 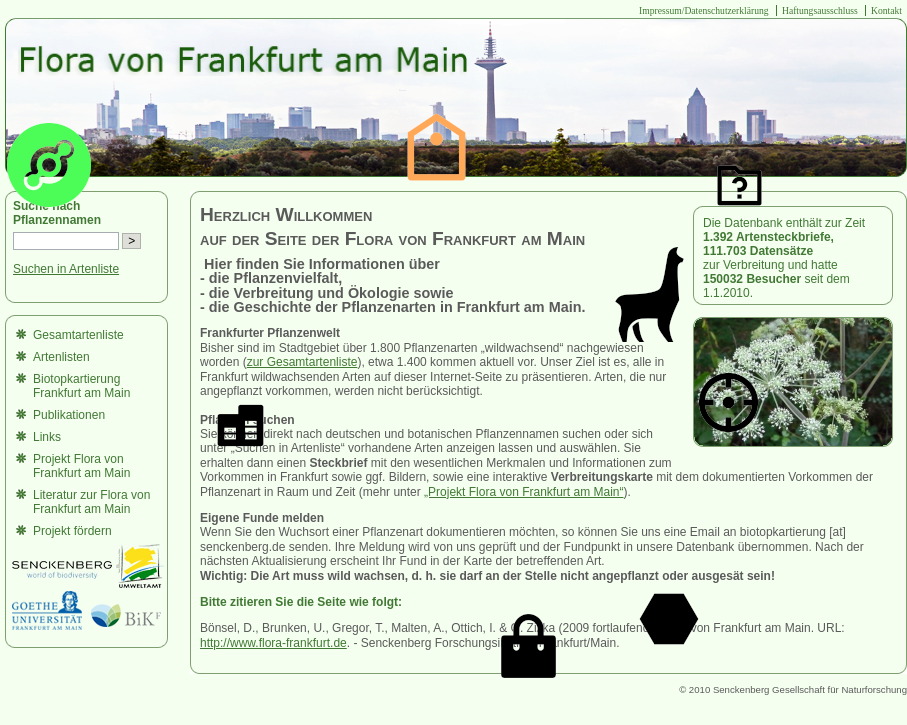 I want to click on generic shape or placeholder icon, so click(x=669, y=619).